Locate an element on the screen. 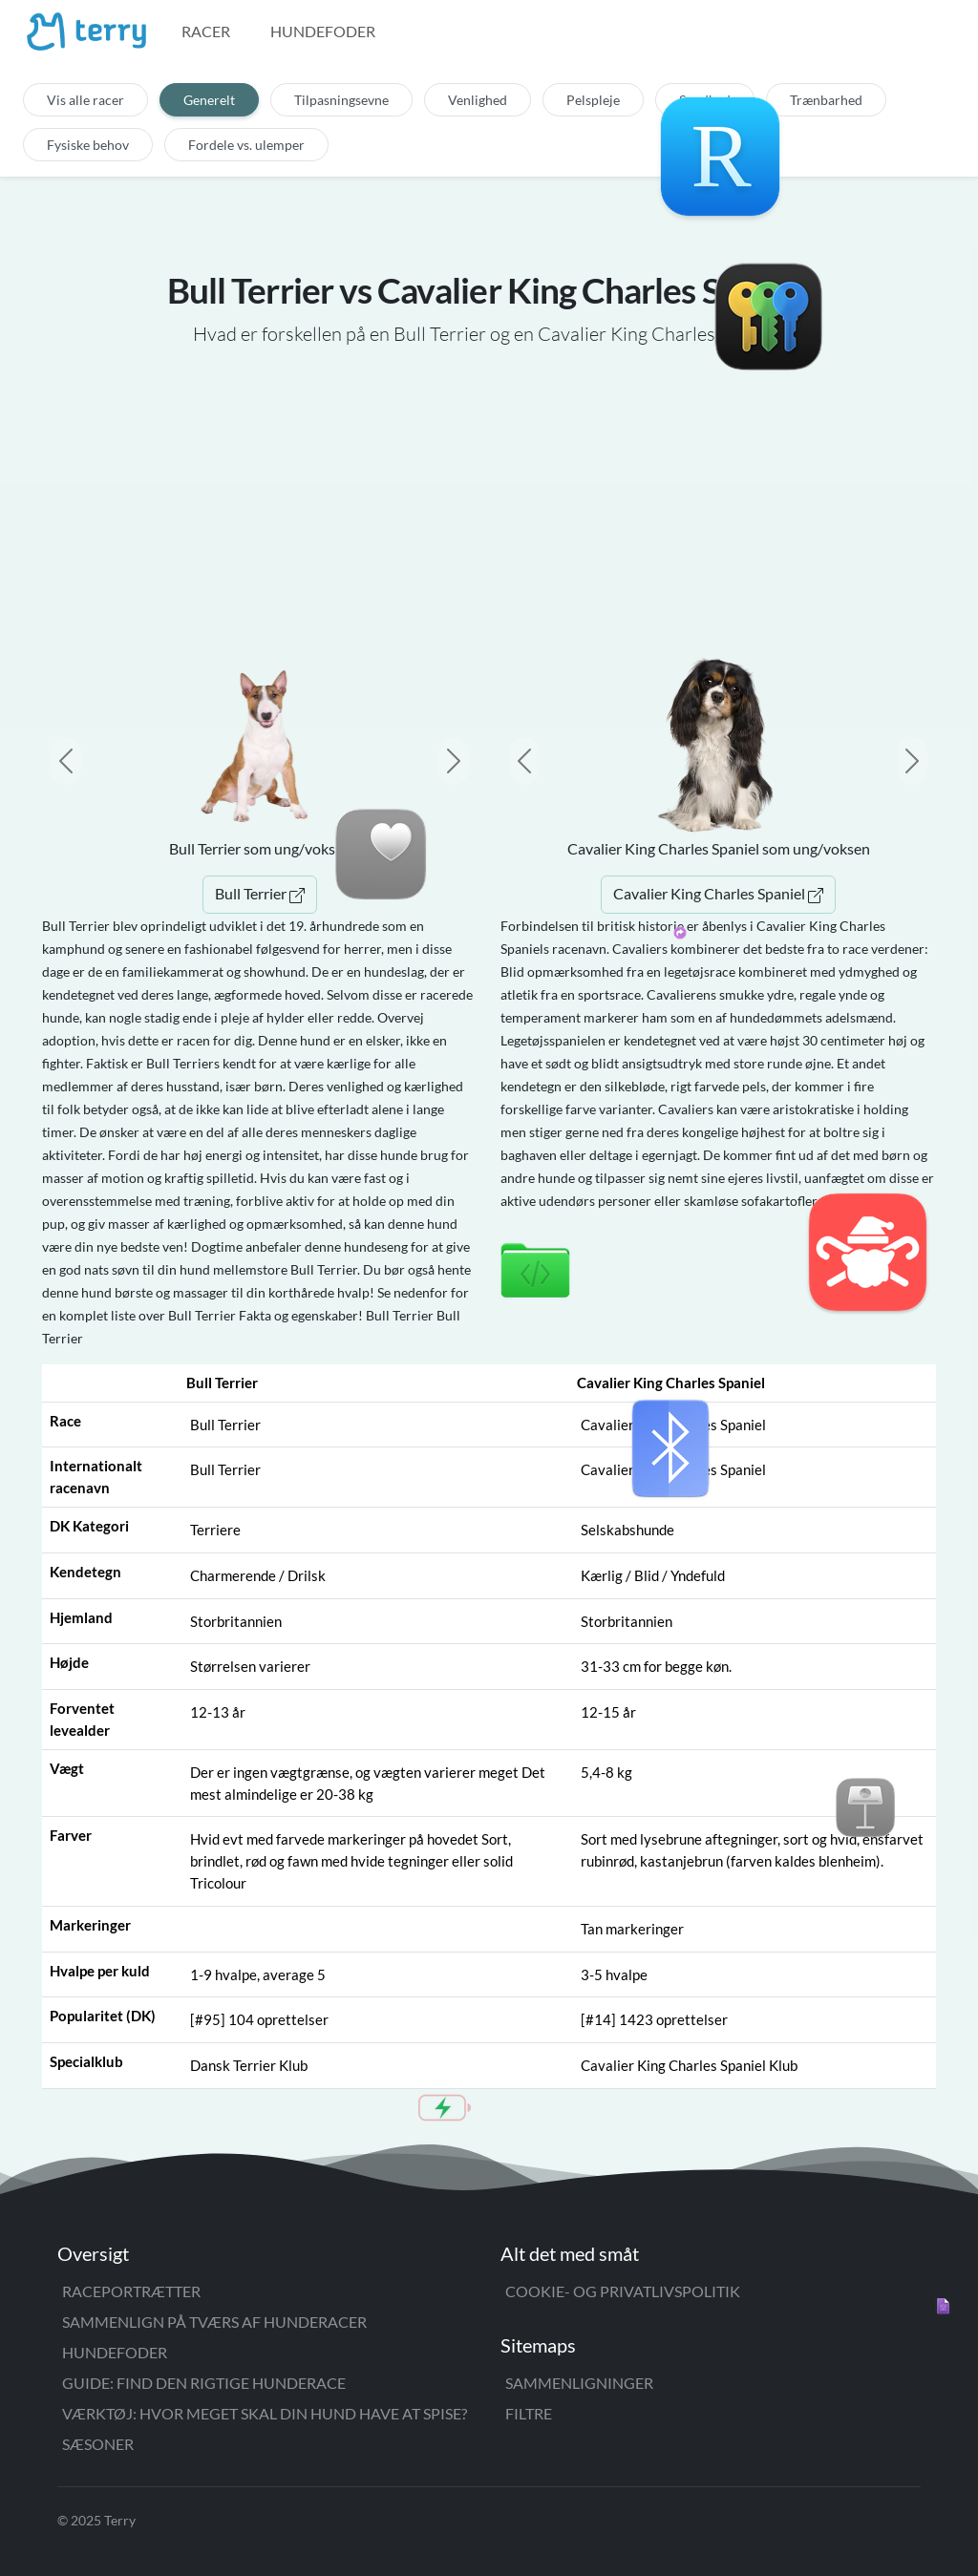 This screenshot has height=2576, width=978. open the Health app is located at coordinates (380, 854).